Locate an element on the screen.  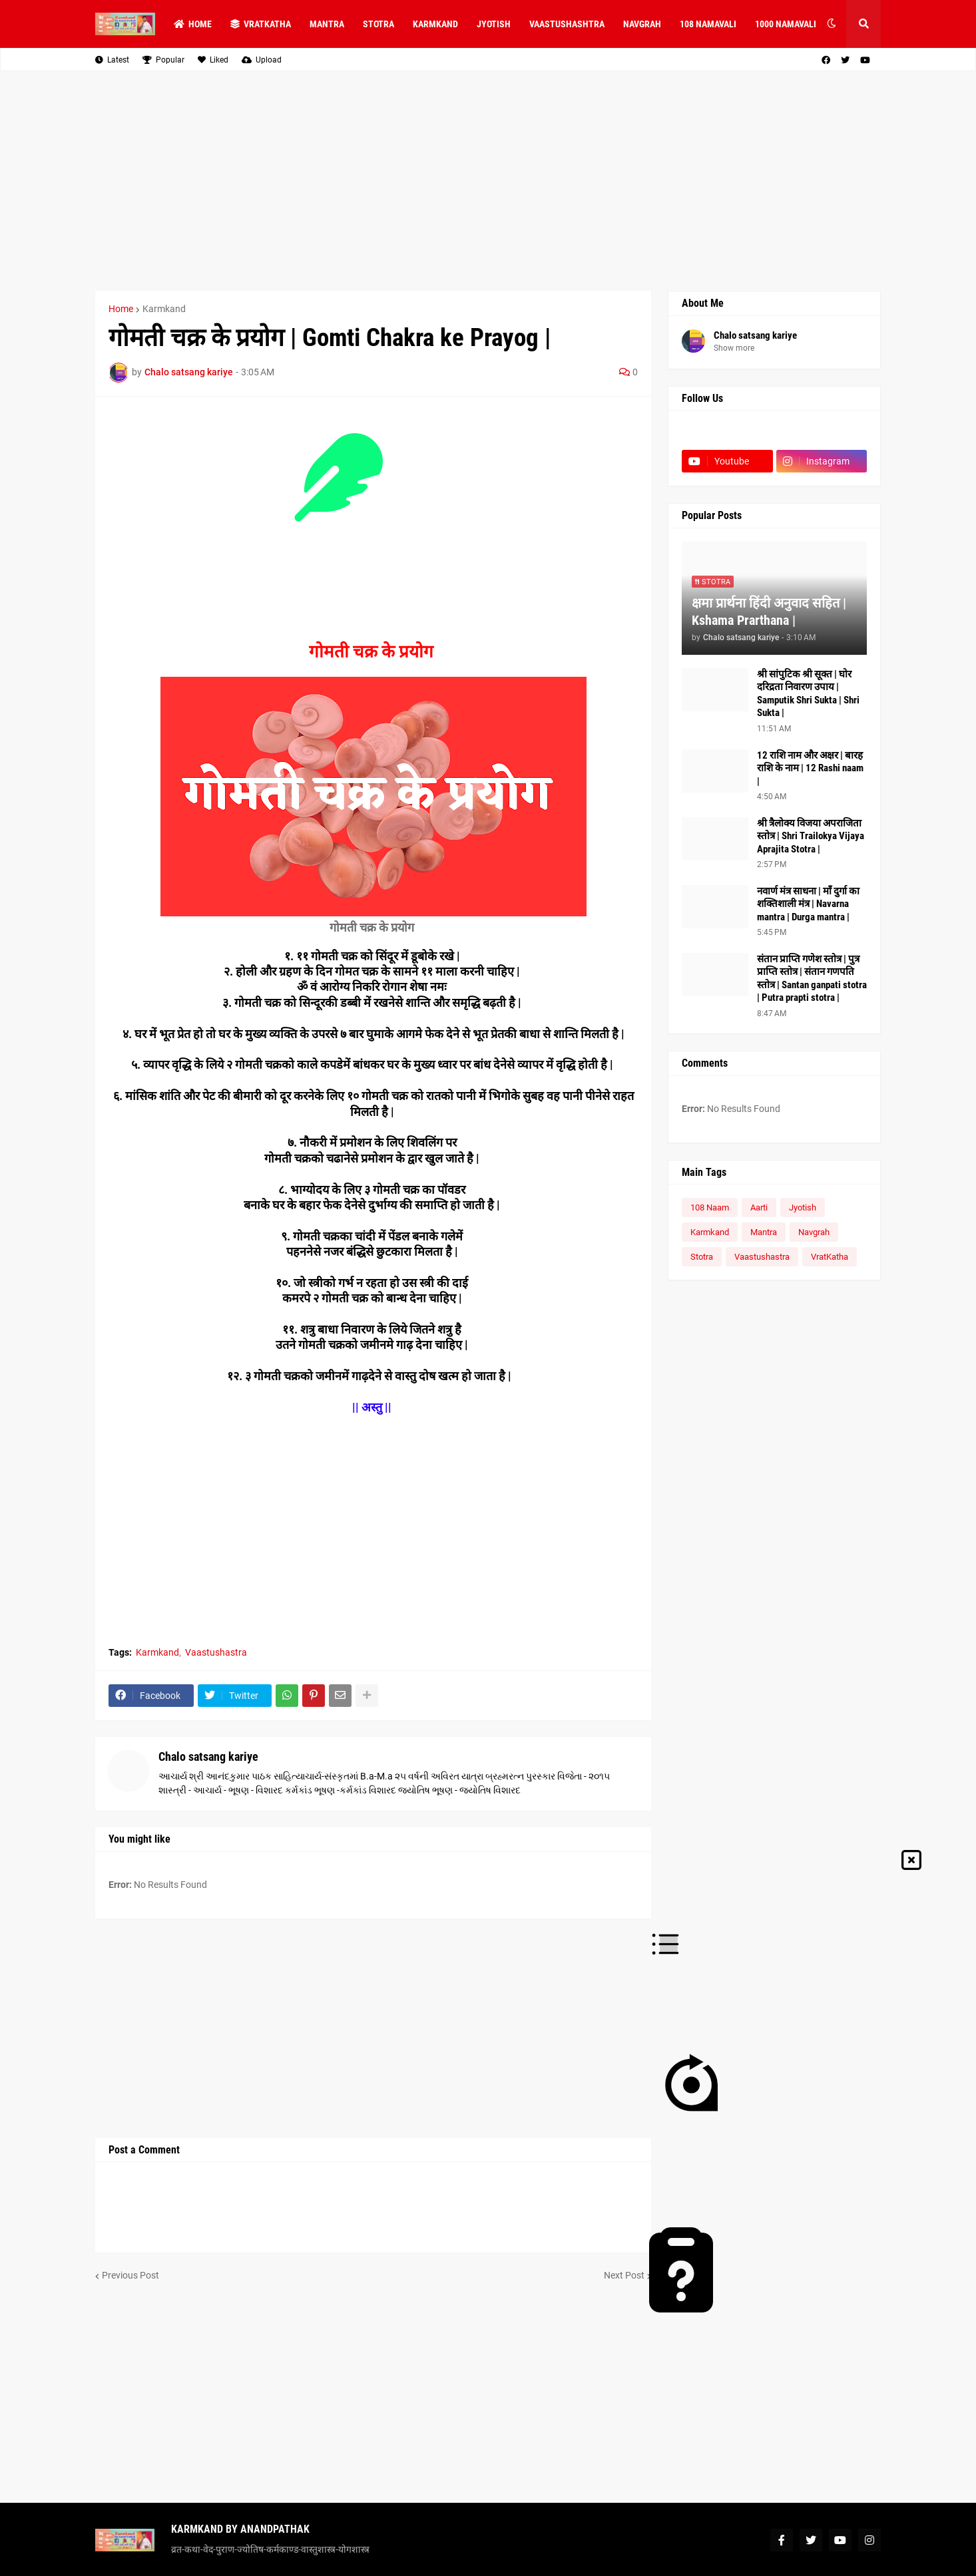
close or dismiss a dialog box is located at coordinates (911, 1860).